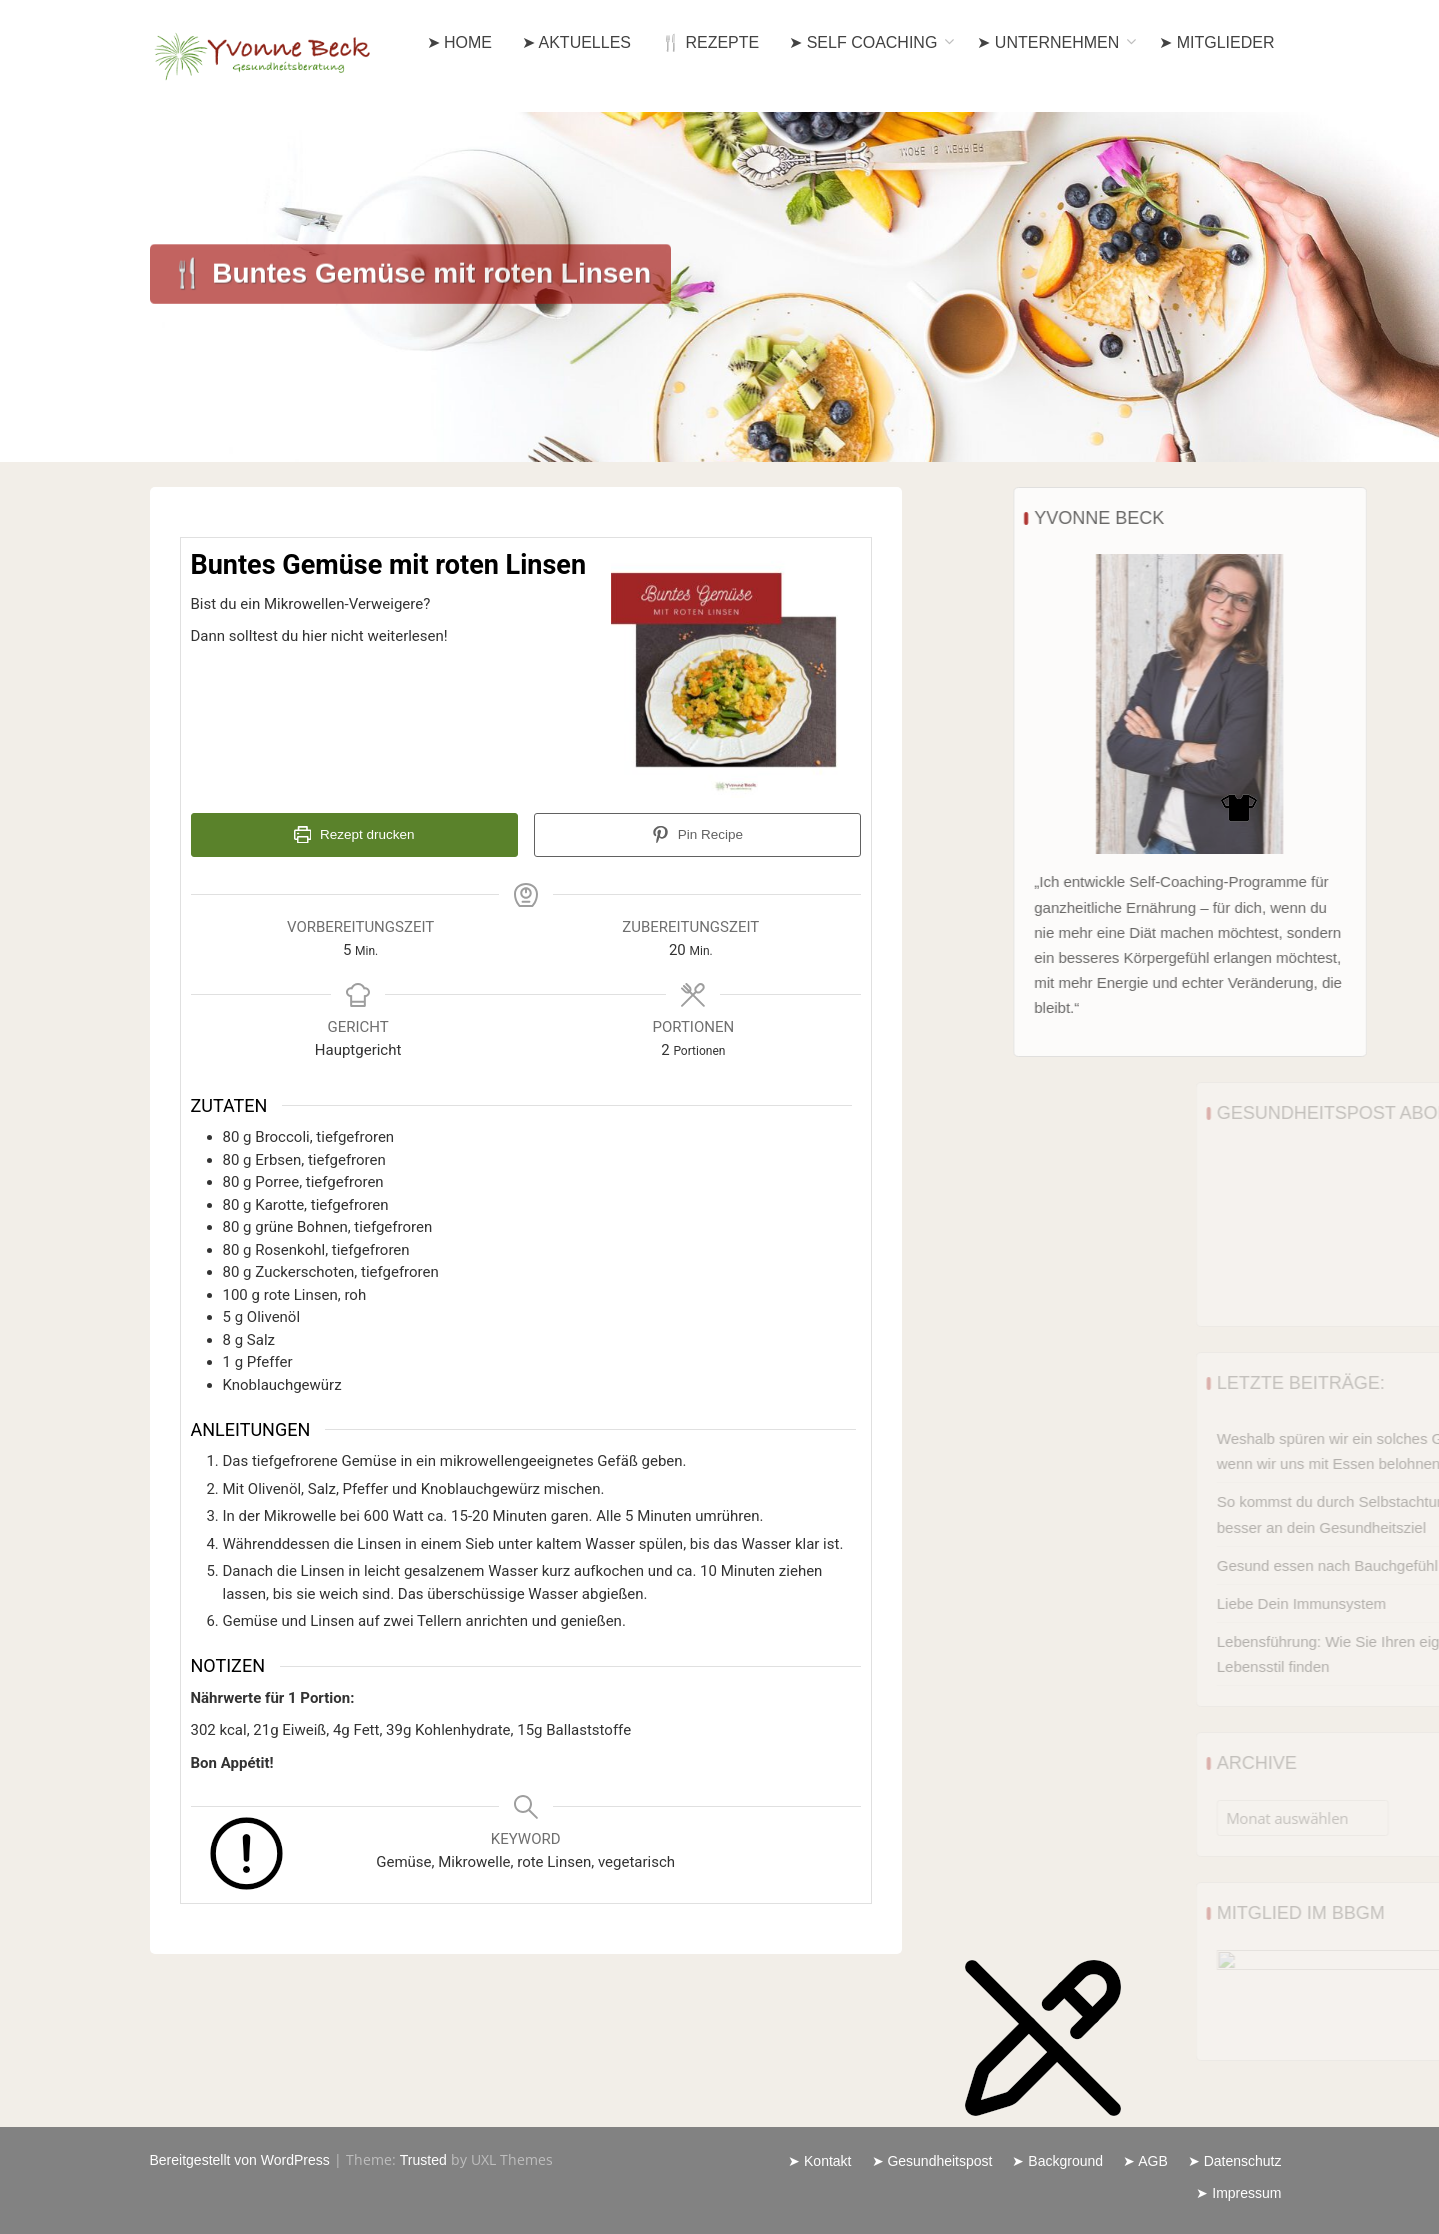 Image resolution: width=1439 pixels, height=2234 pixels. What do you see at coordinates (1239, 808) in the screenshot?
I see `browse clothing or apparel items` at bounding box center [1239, 808].